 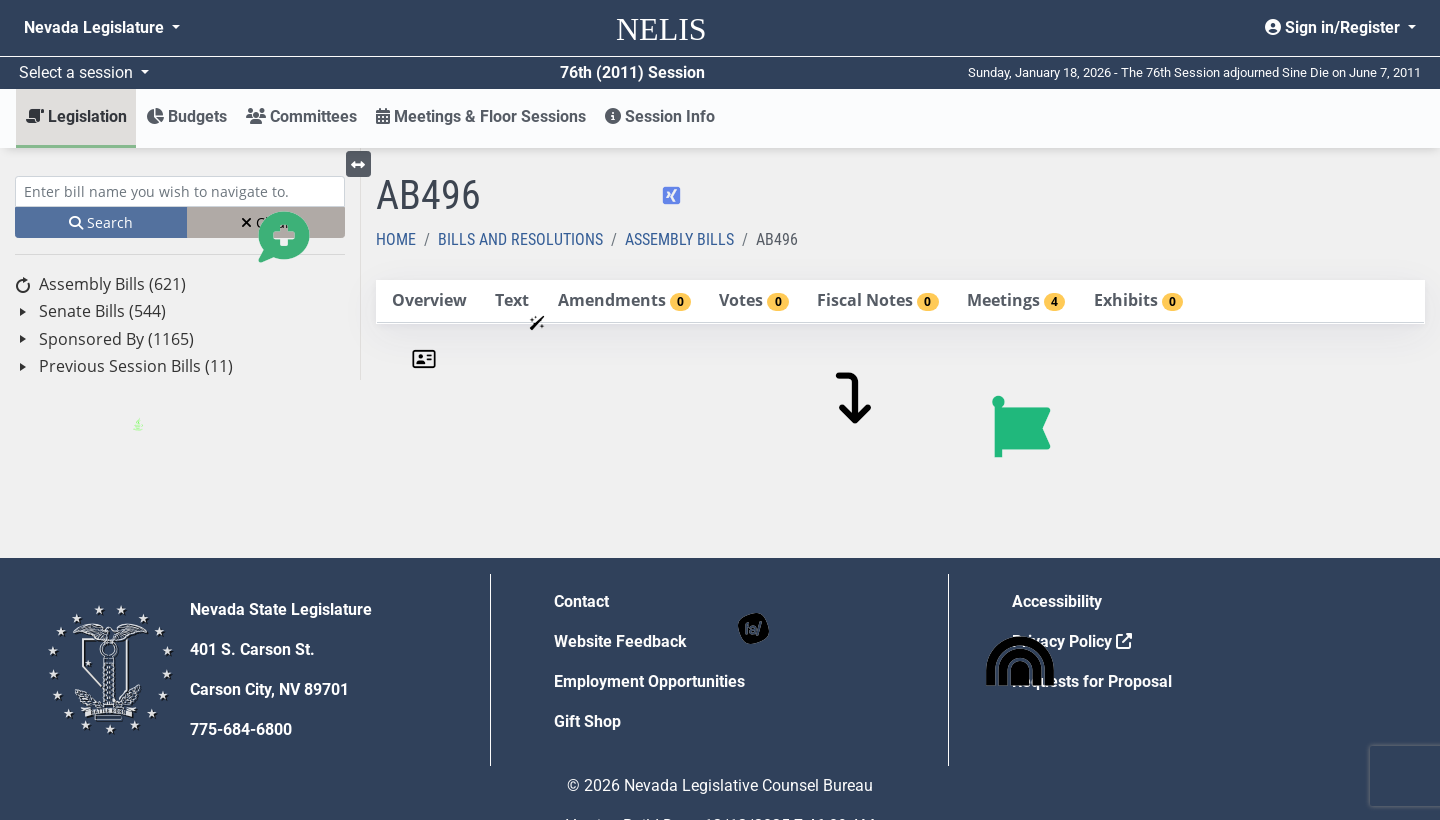 I want to click on move item down one level, so click(x=855, y=398).